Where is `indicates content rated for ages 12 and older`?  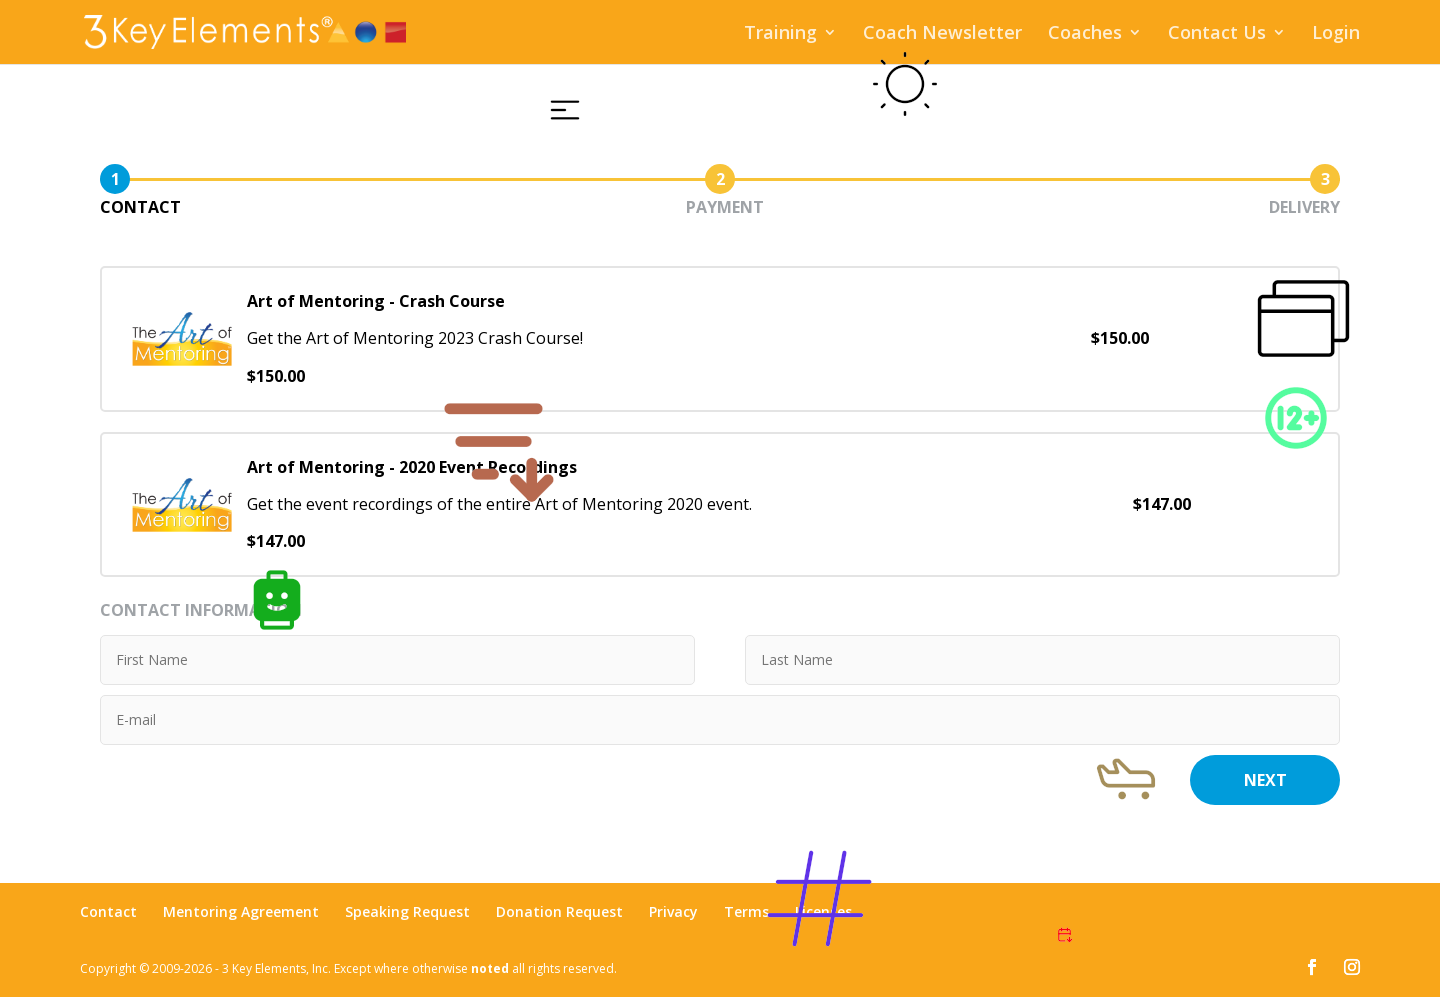
indicates content rated for ages 12 and older is located at coordinates (1296, 418).